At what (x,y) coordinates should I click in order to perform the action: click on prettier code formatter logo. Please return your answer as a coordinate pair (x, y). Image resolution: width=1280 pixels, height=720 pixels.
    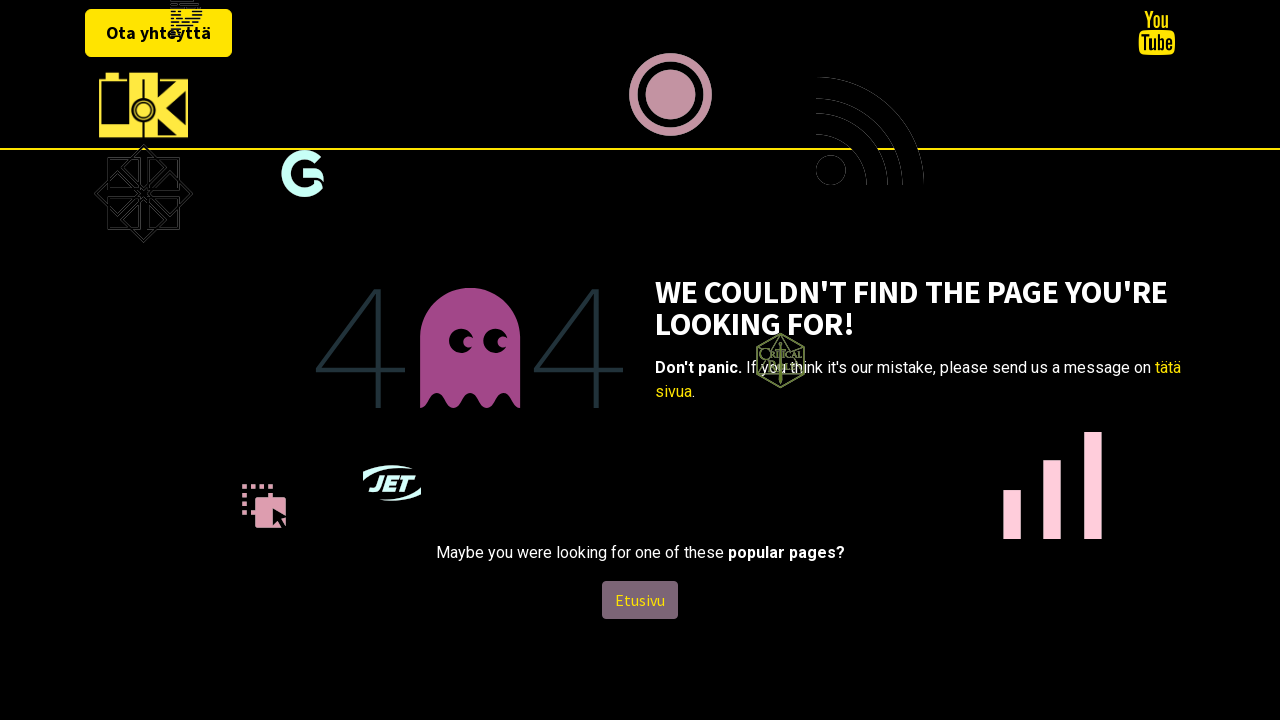
    Looking at the image, I should click on (186, 18).